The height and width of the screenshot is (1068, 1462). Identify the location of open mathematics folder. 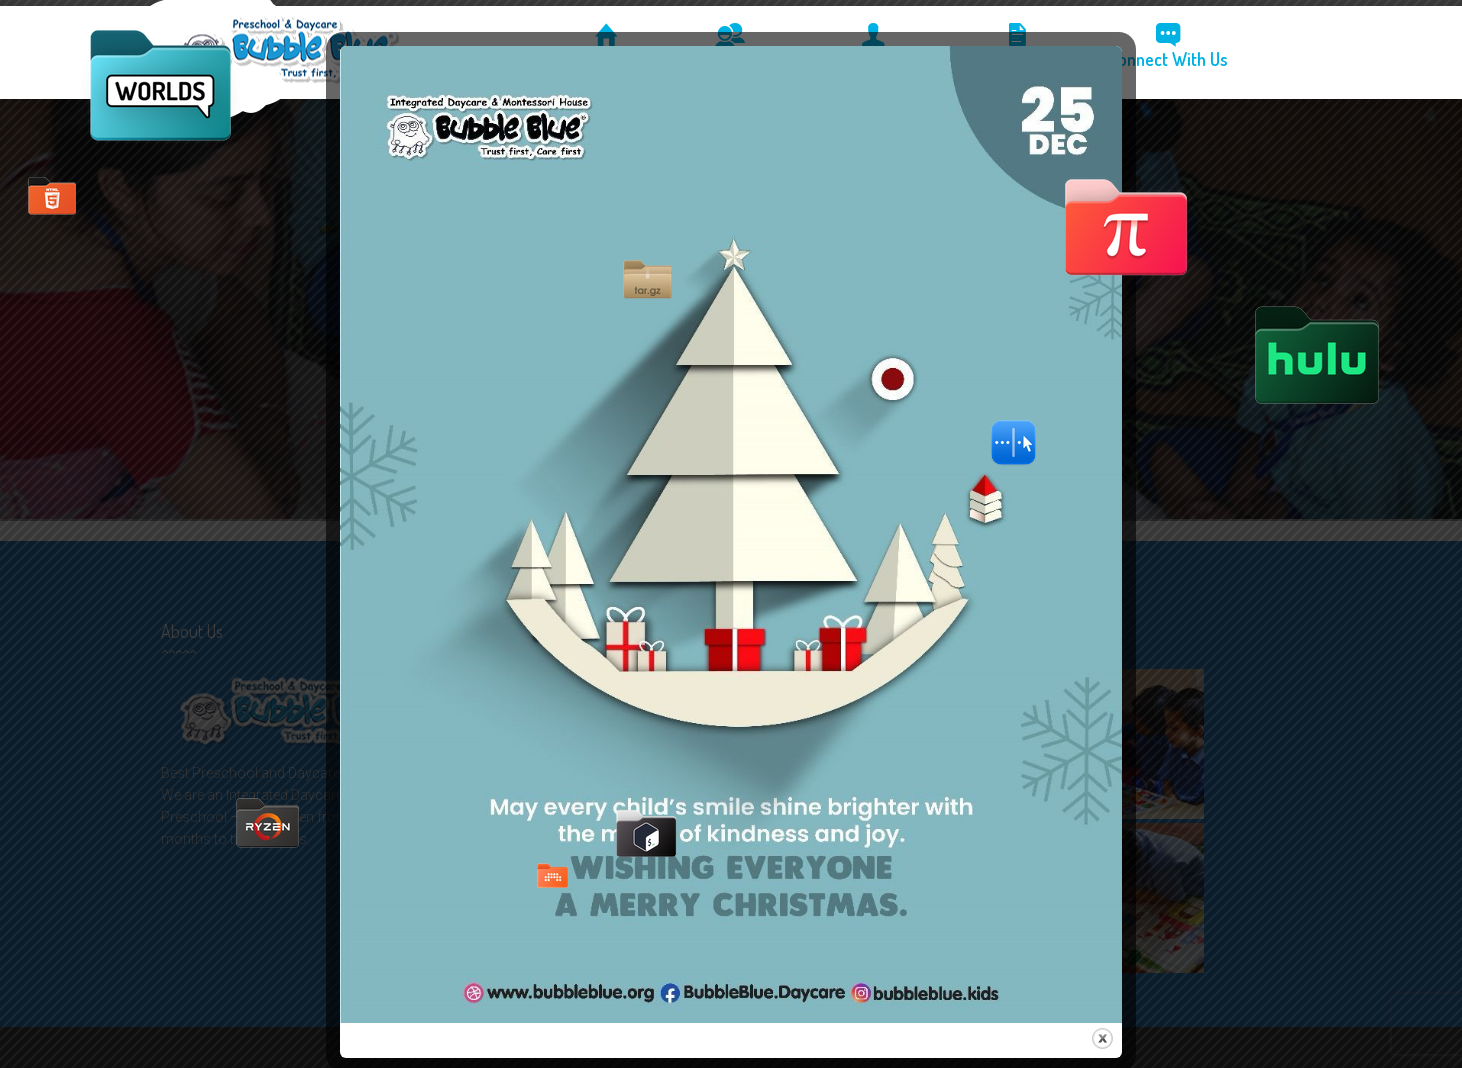
(1125, 230).